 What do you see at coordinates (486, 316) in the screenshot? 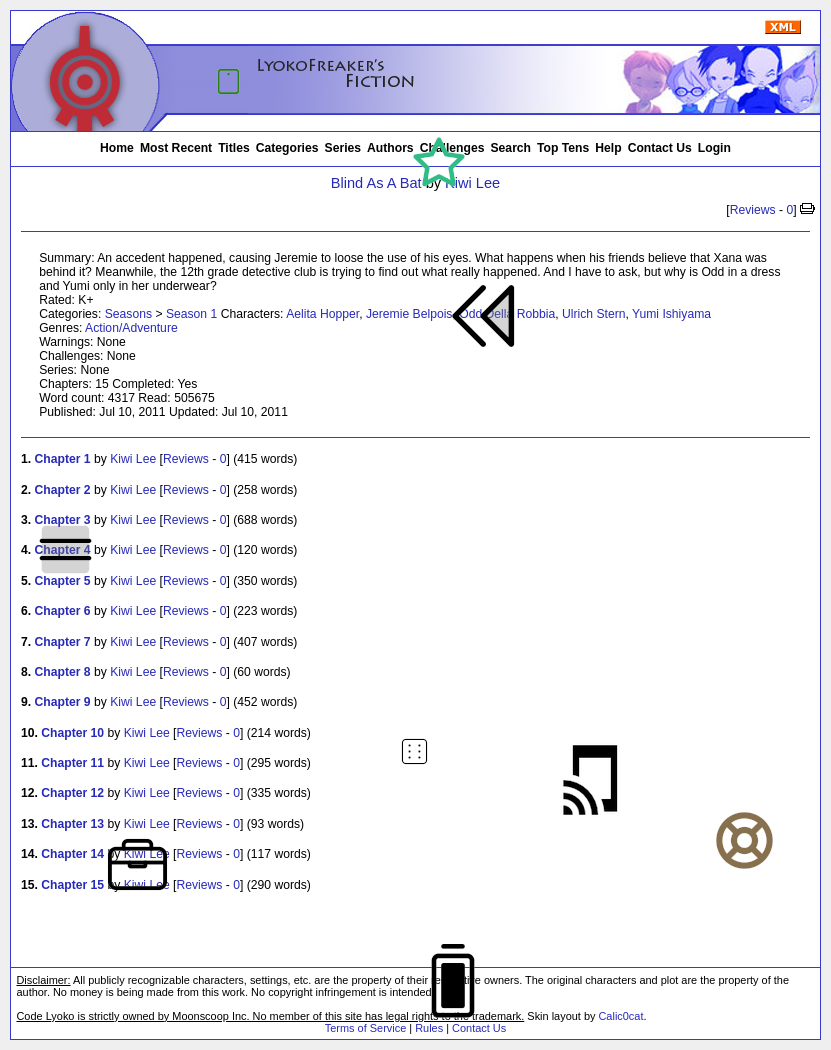
I see `go back to the beginning` at bounding box center [486, 316].